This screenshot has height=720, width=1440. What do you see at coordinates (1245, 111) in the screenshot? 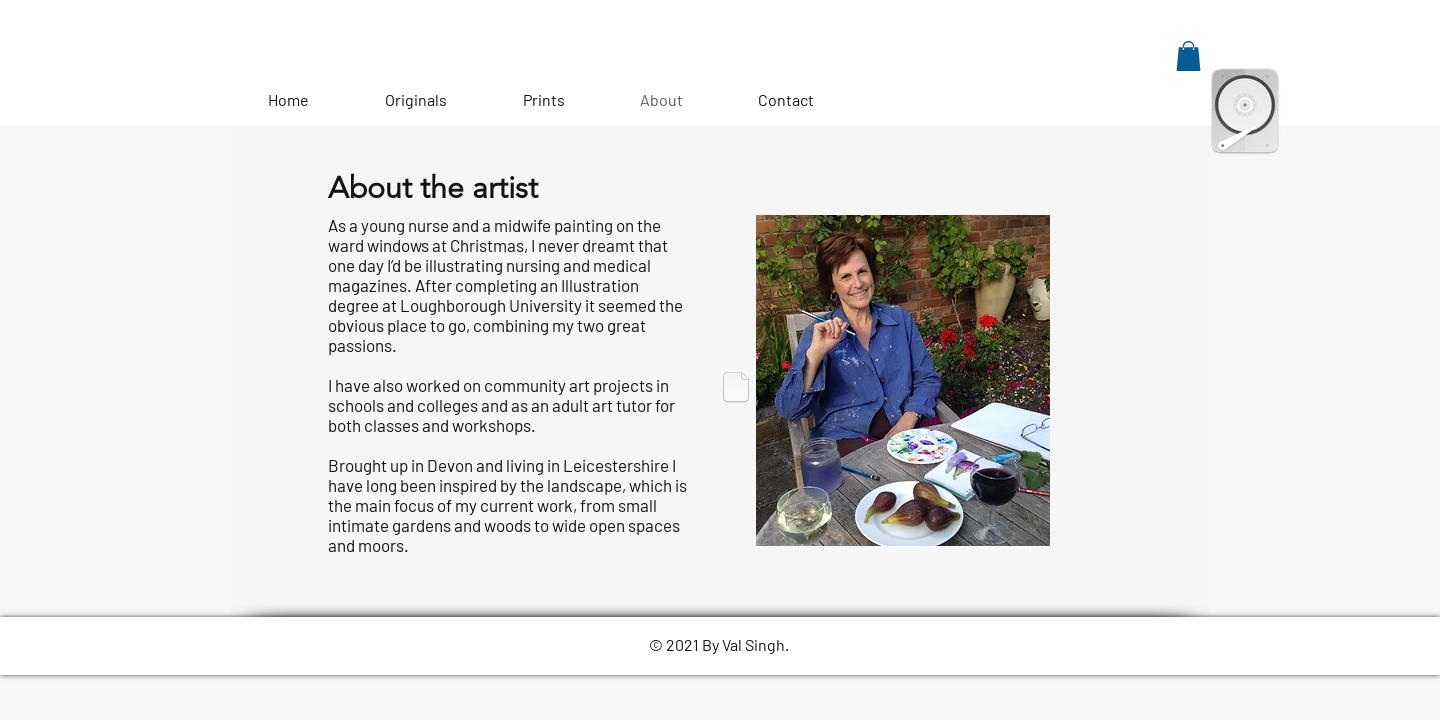
I see `open disk management utility` at bounding box center [1245, 111].